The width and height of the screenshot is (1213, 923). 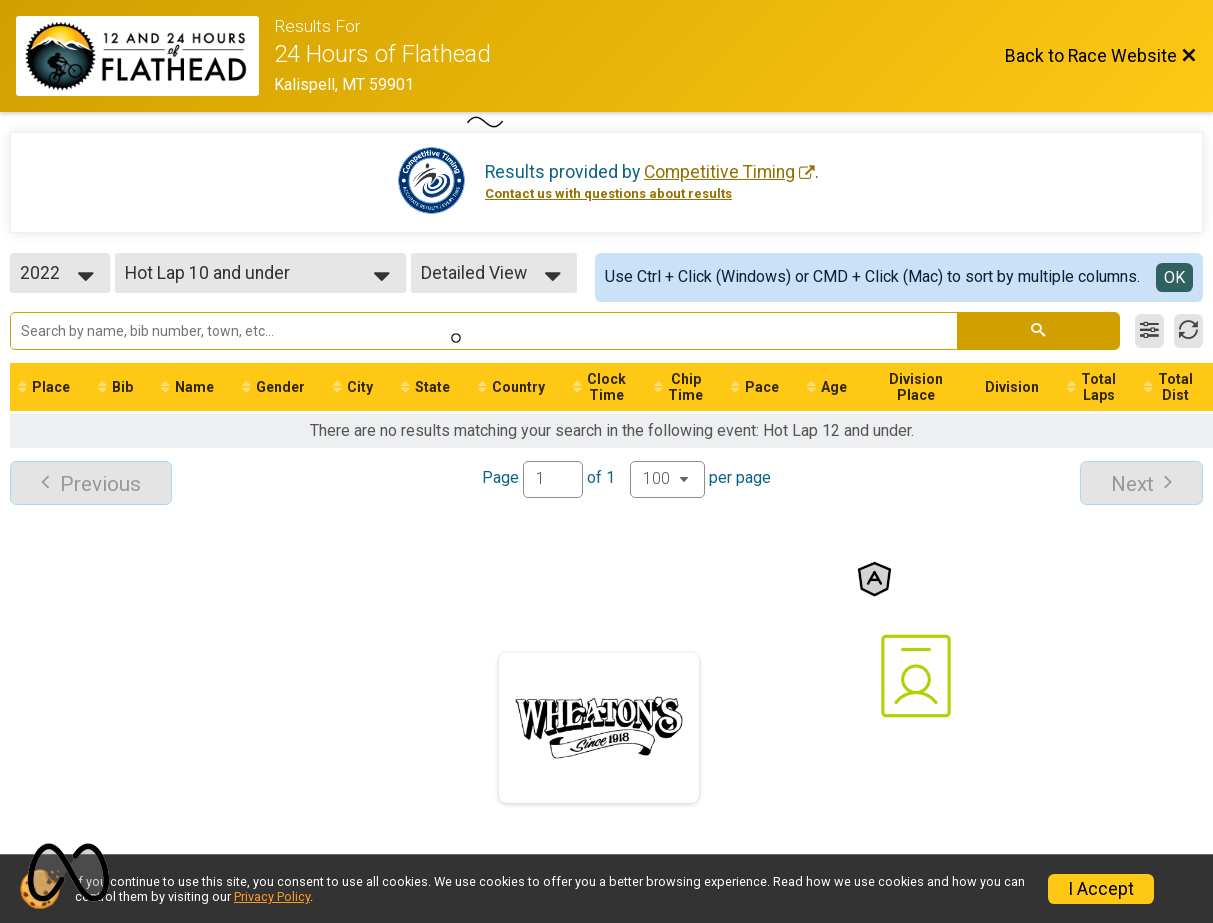 What do you see at coordinates (68, 872) in the screenshot?
I see `Meta company logo` at bounding box center [68, 872].